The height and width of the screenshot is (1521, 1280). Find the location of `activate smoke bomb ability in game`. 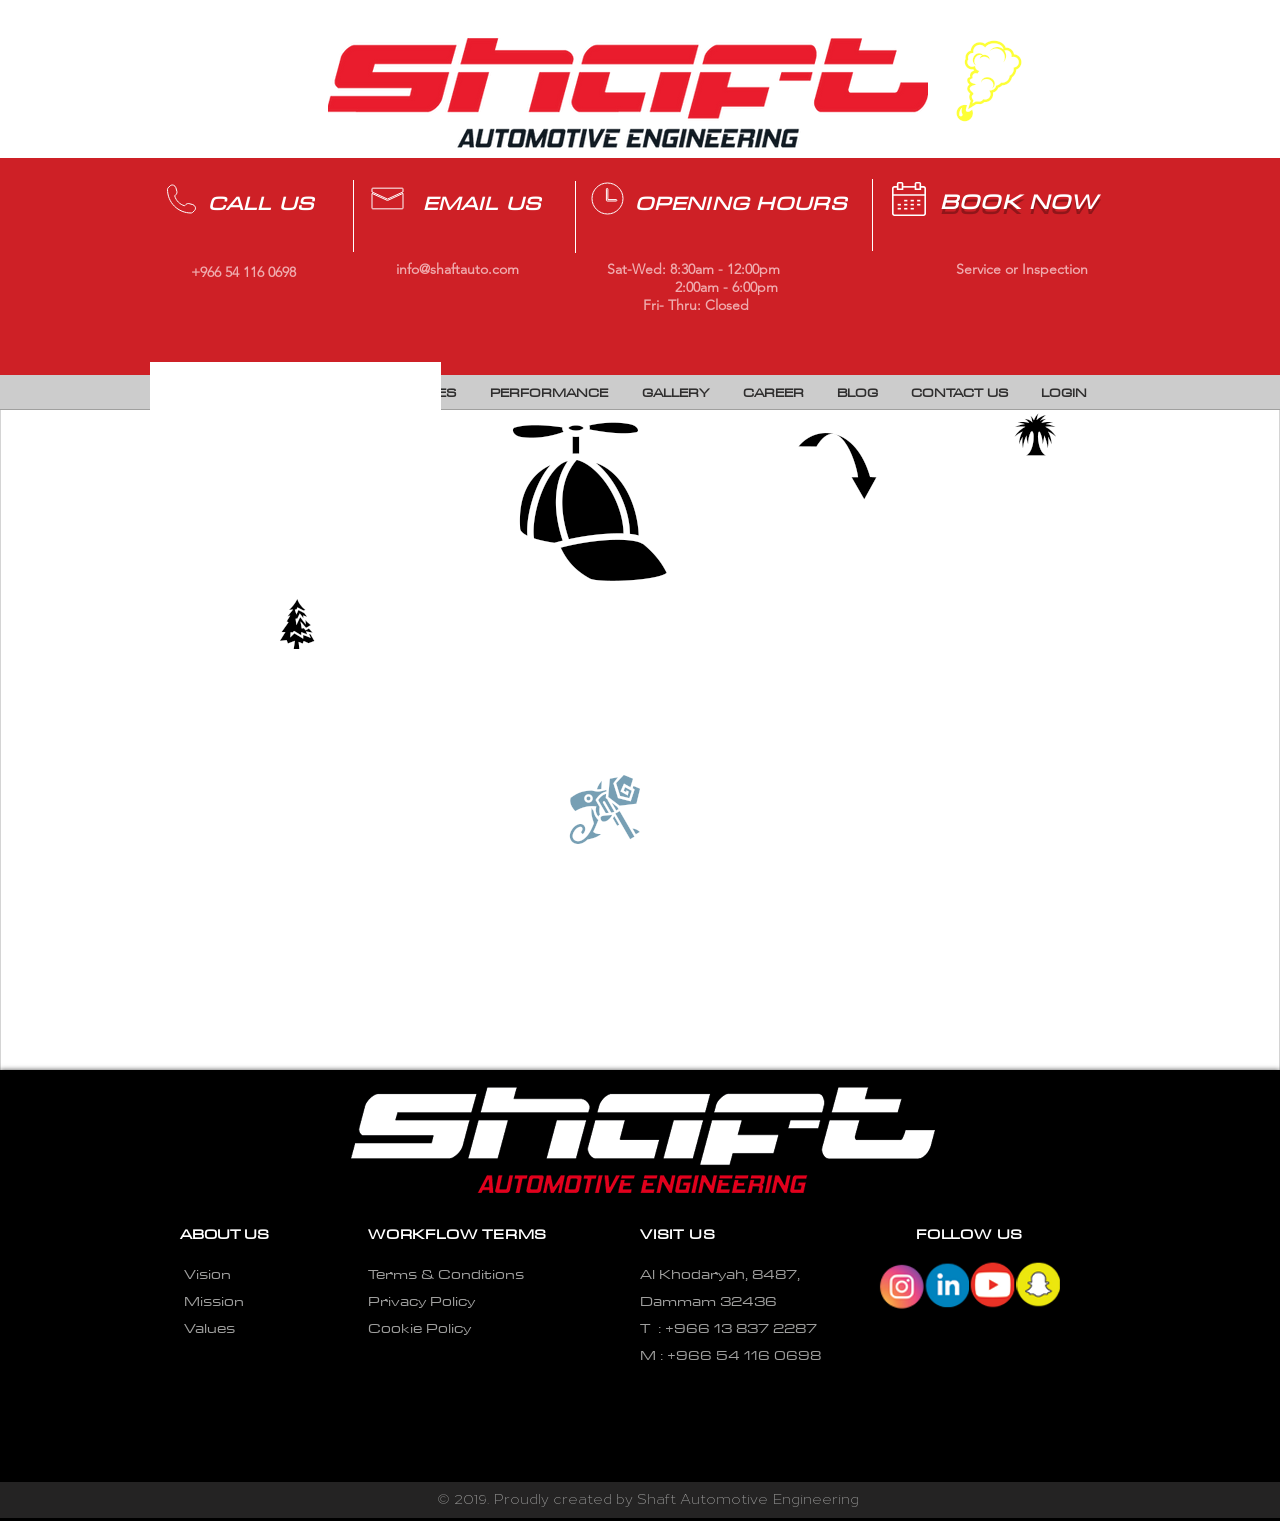

activate smoke bomb ability in game is located at coordinates (989, 81).